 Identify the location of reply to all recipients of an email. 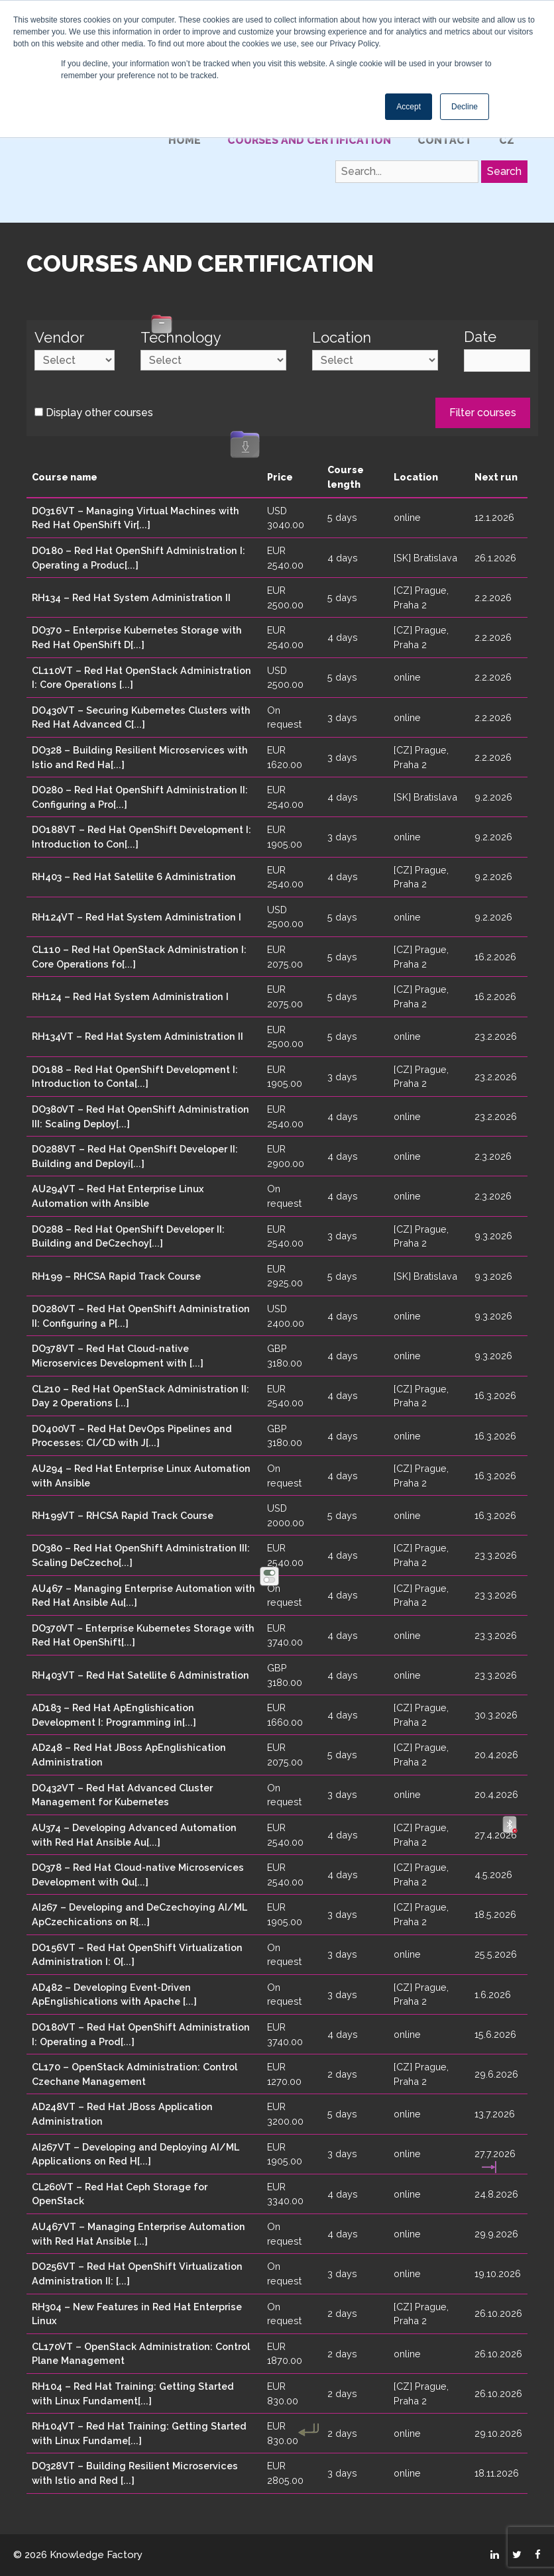
(308, 2428).